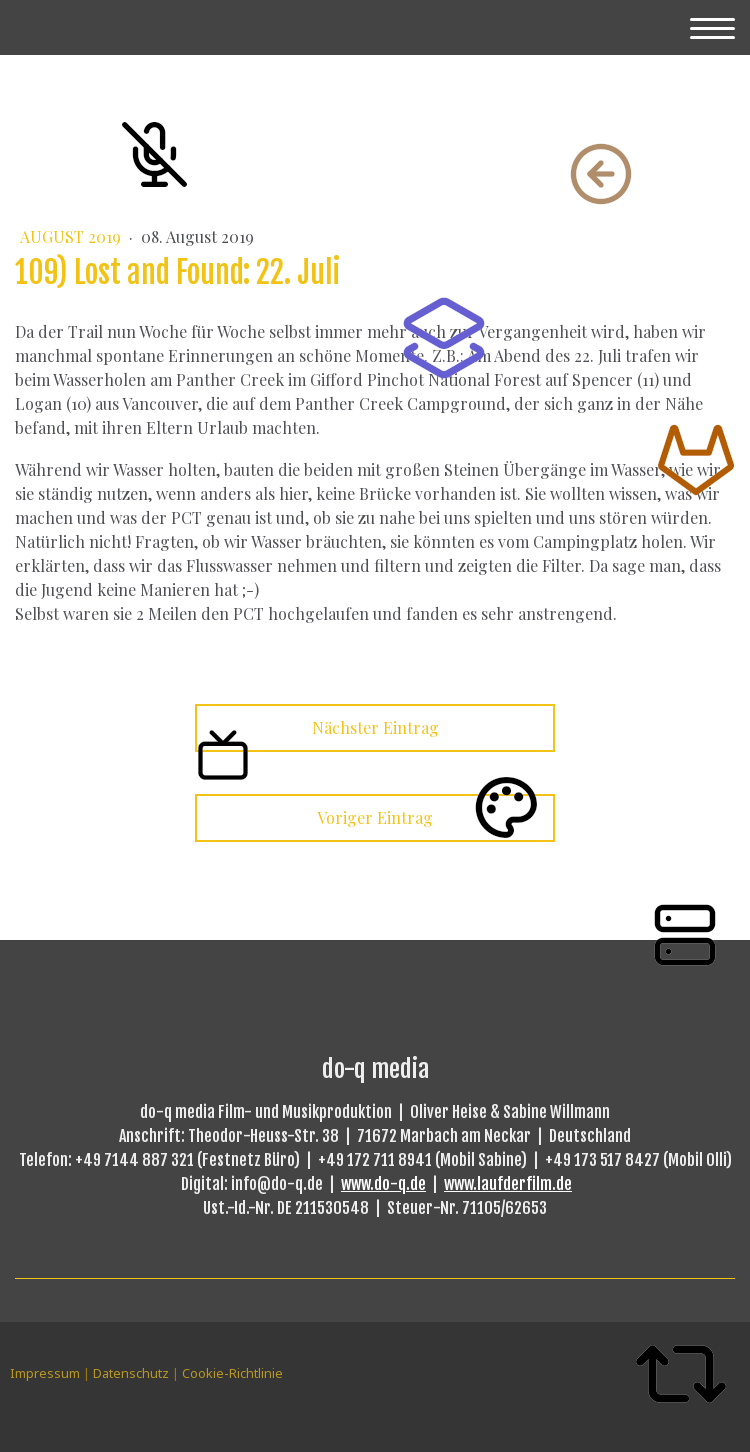 The height and width of the screenshot is (1452, 750). Describe the element at coordinates (506, 807) in the screenshot. I see `customize theme or color settings` at that location.